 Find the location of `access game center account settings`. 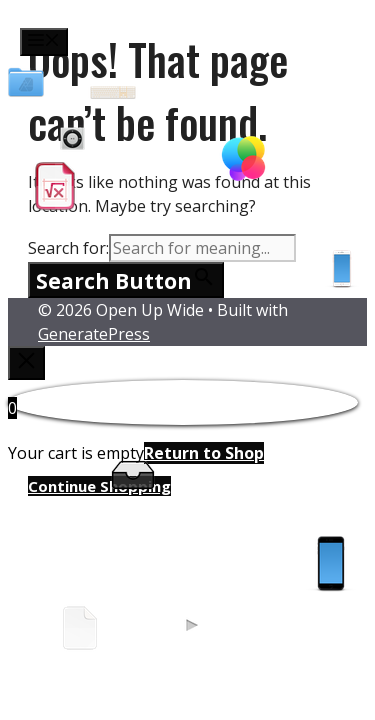

access game center account settings is located at coordinates (243, 158).